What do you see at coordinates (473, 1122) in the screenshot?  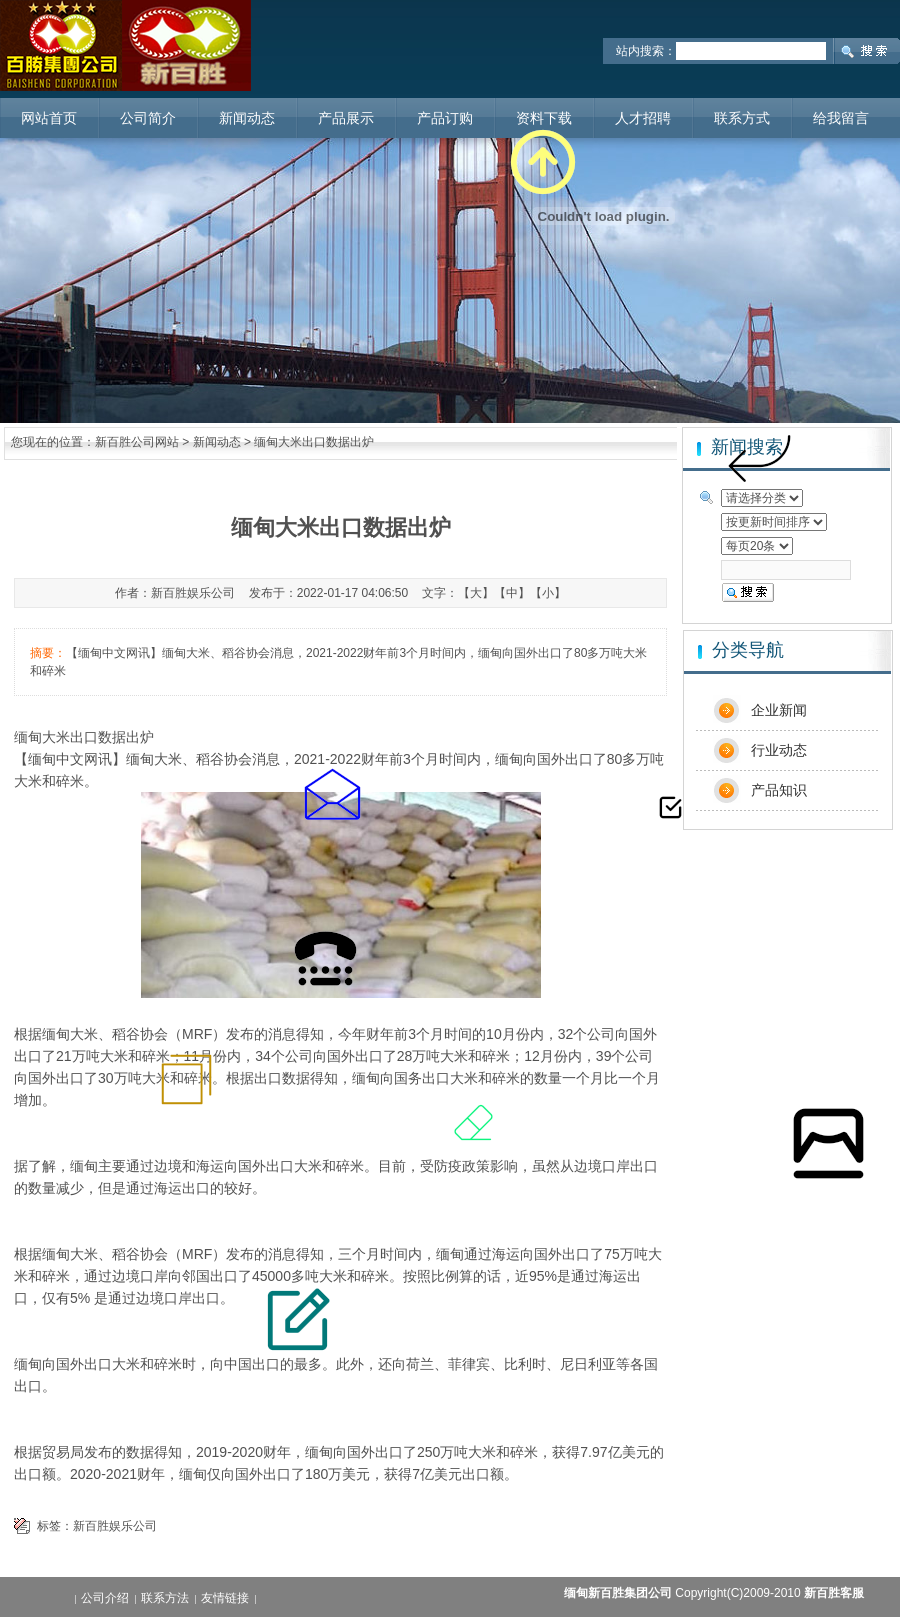 I see `erase or delete content` at bounding box center [473, 1122].